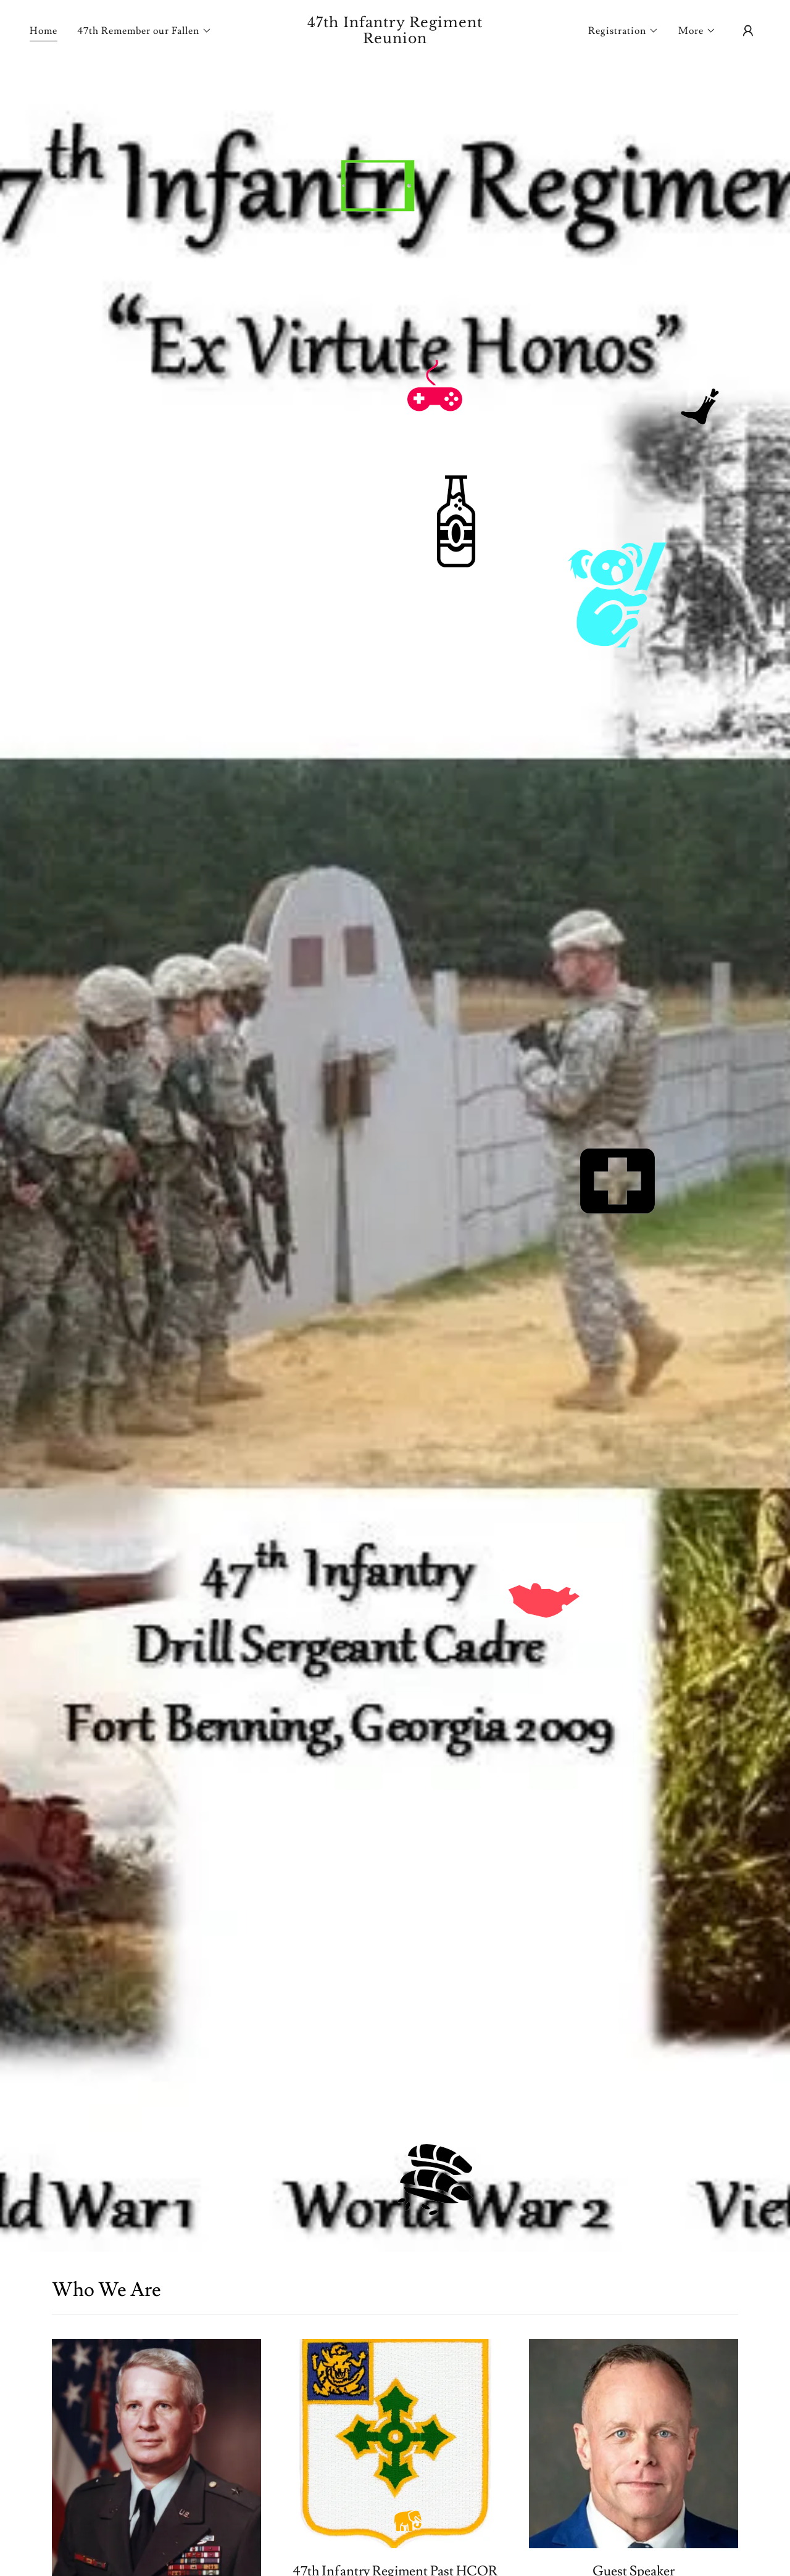  Describe the element at coordinates (544, 1600) in the screenshot. I see `select mongolia as your country or region` at that location.